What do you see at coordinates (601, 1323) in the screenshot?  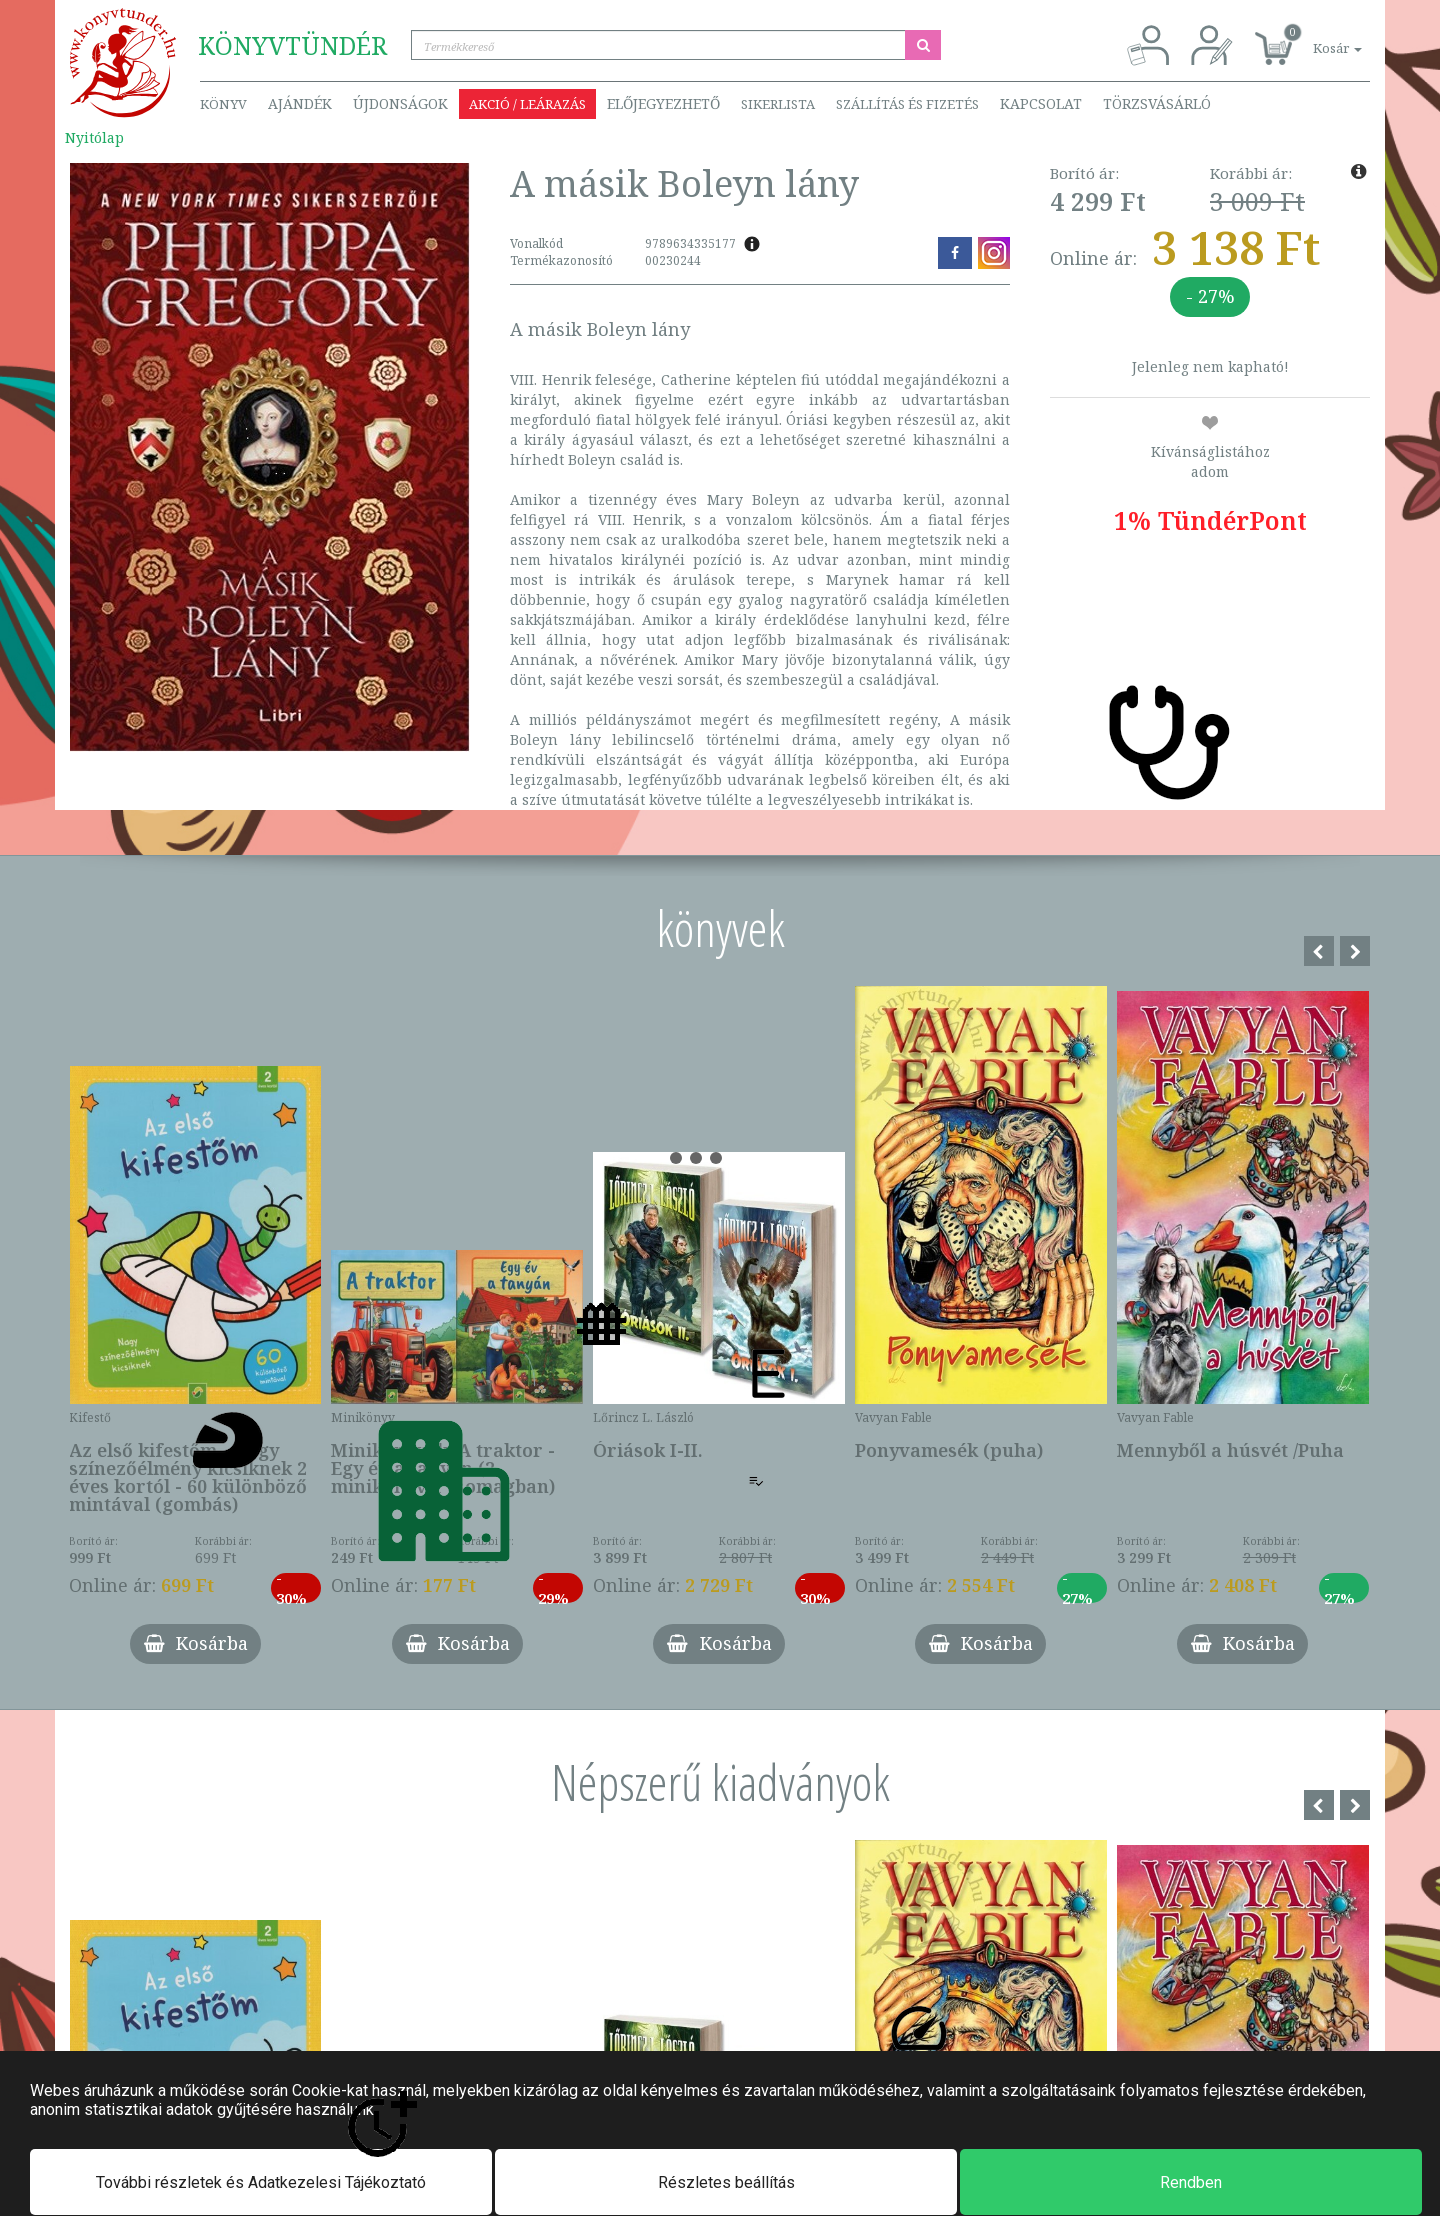 I see `access fence or boundary settings` at bounding box center [601, 1323].